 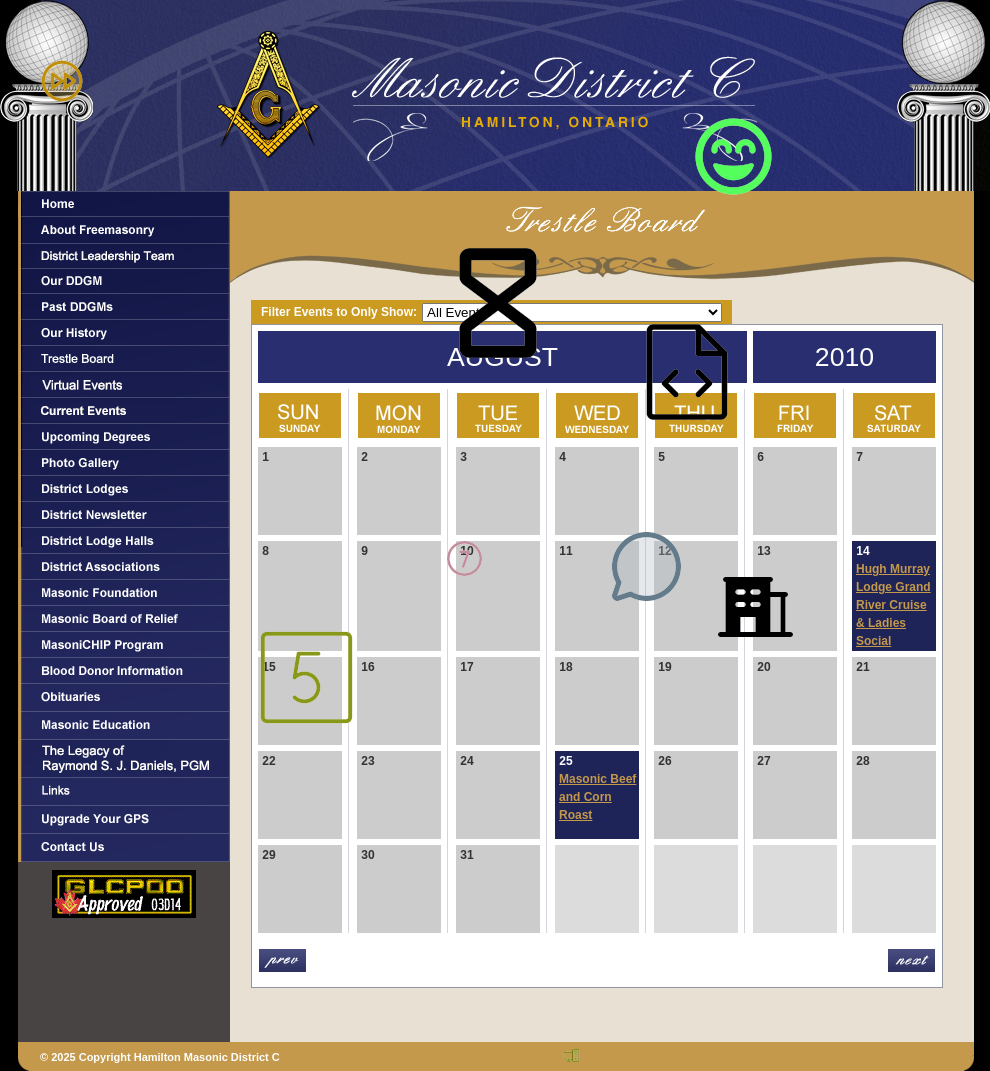 What do you see at coordinates (464, 558) in the screenshot?
I see `indicates step 7 in a numbered sequence` at bounding box center [464, 558].